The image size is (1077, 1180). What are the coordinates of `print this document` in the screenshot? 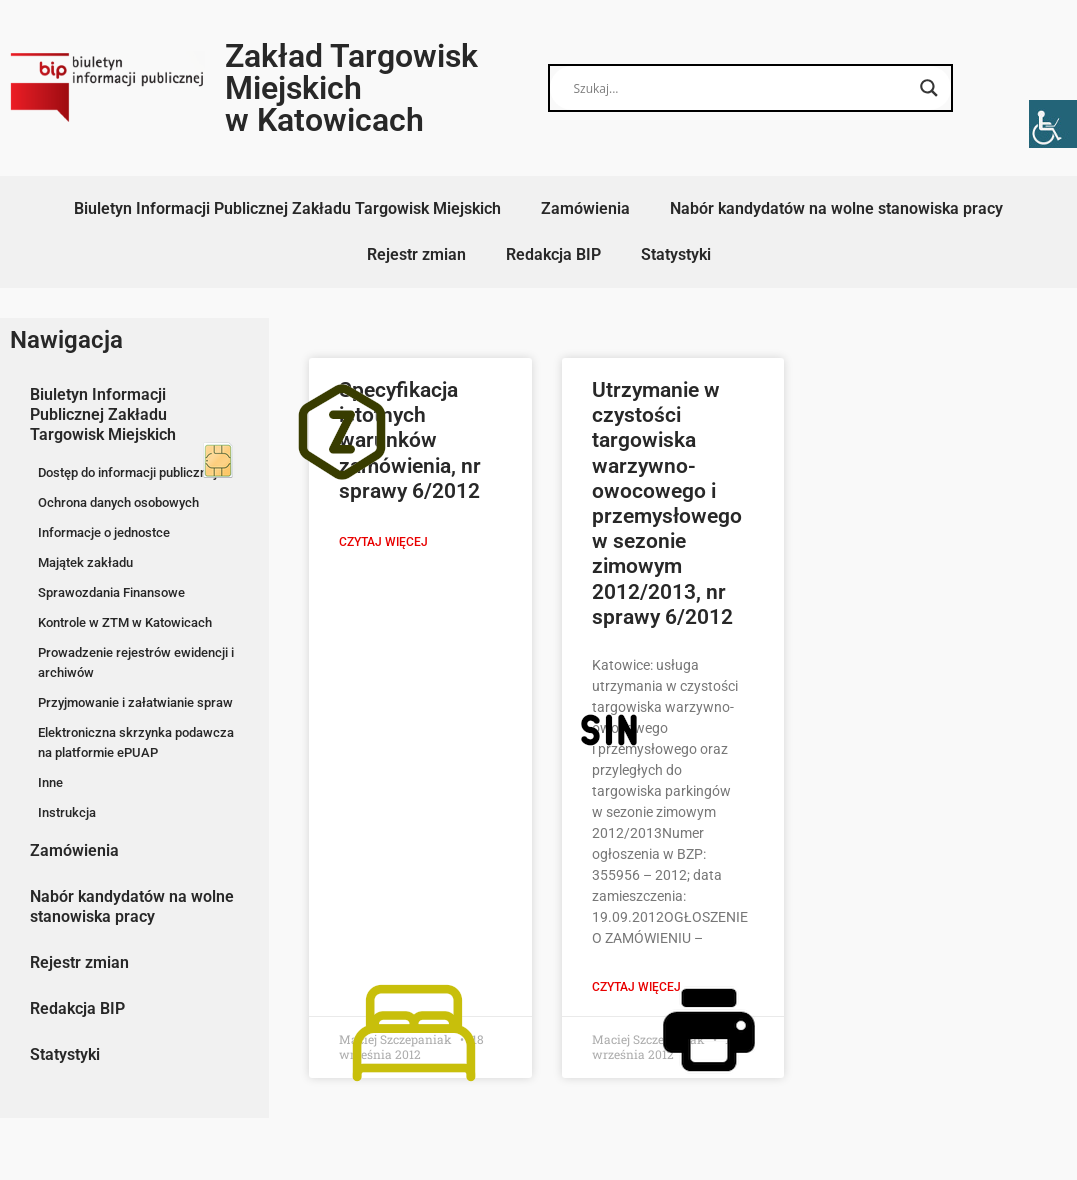 It's located at (709, 1030).